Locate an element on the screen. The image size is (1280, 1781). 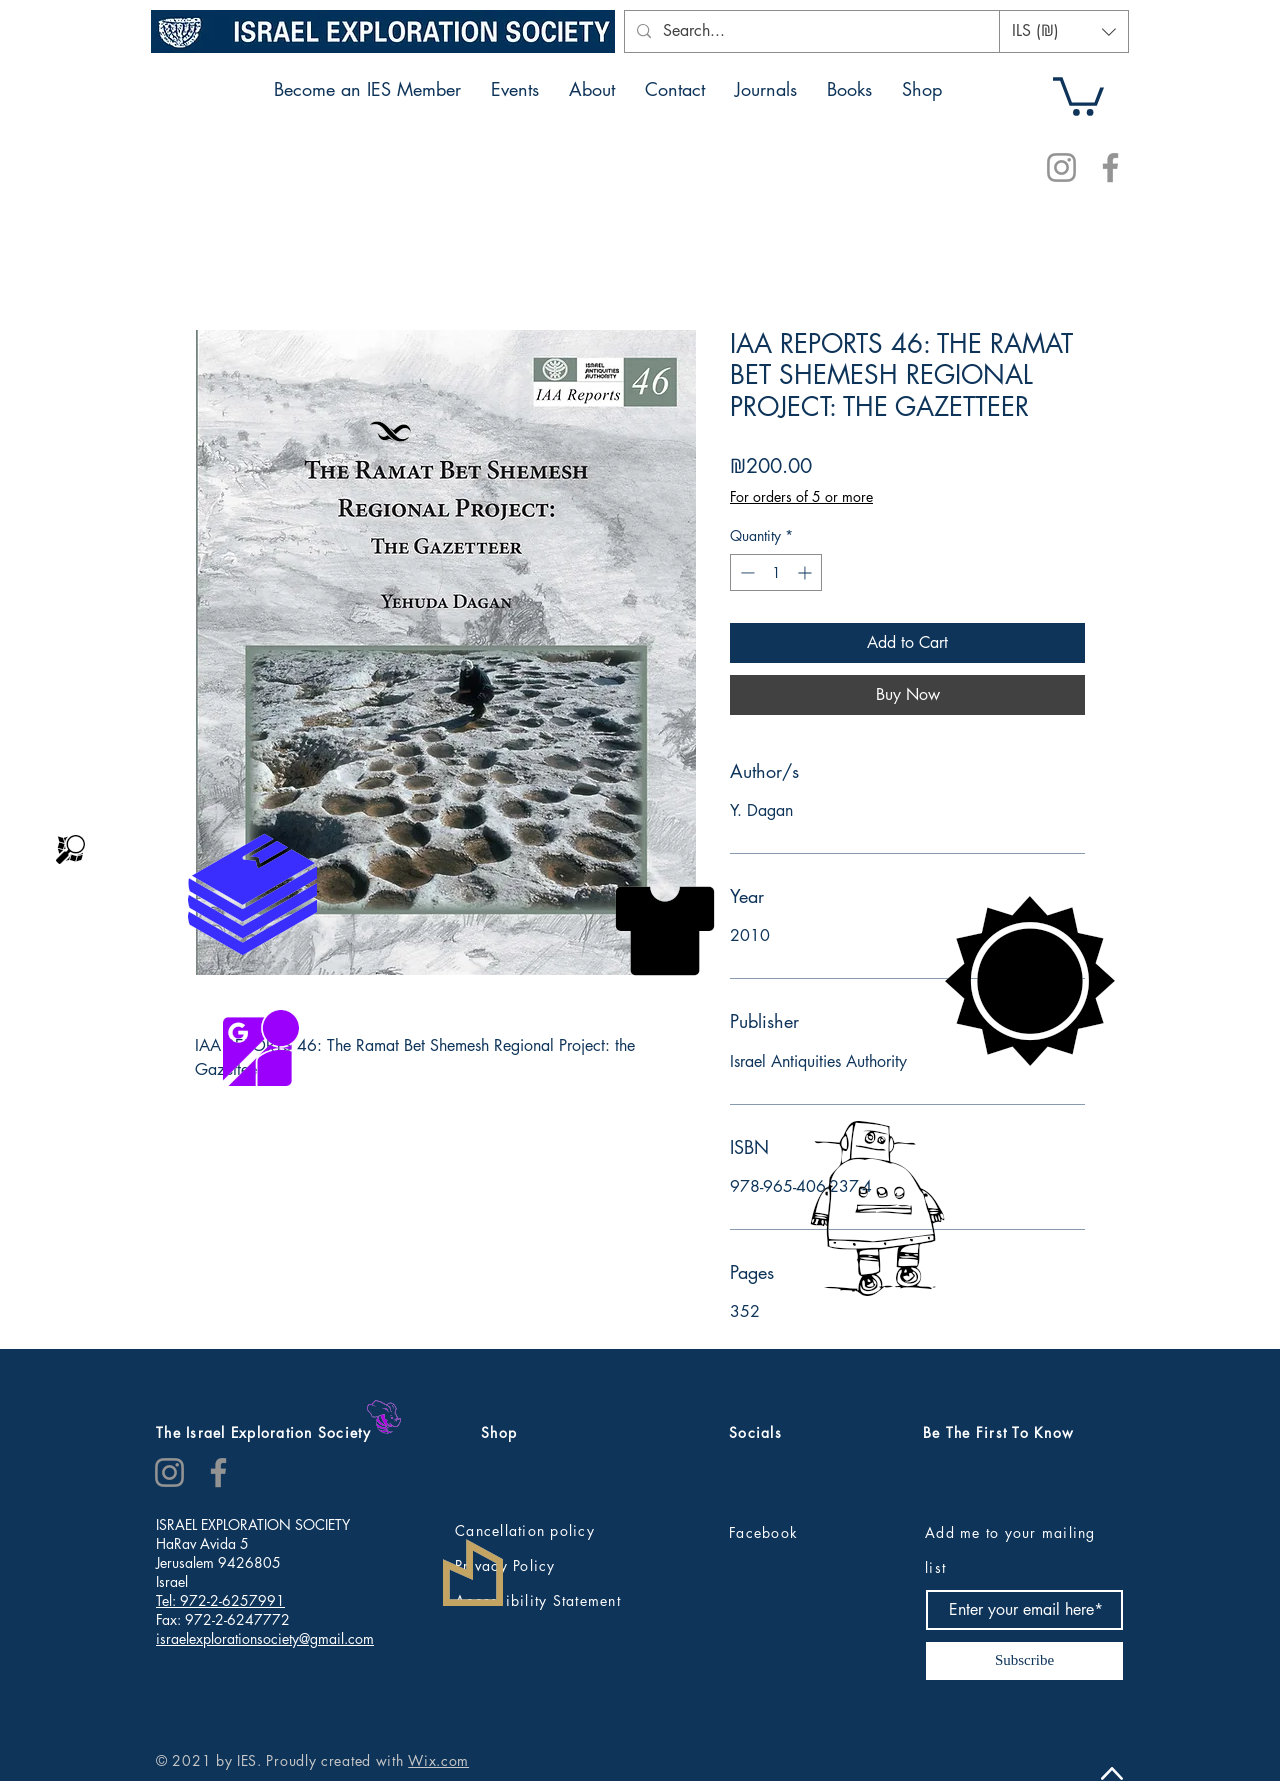
backendless platform logo is located at coordinates (390, 431).